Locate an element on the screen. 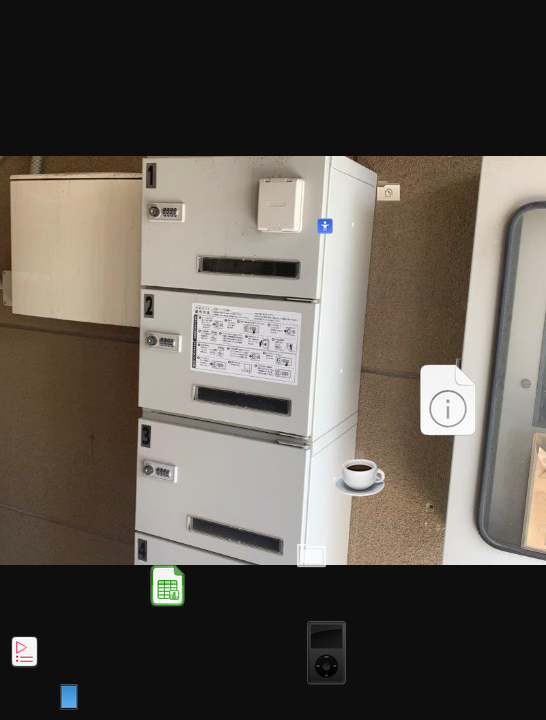 This screenshot has height=720, width=546. access your media library folder is located at coordinates (311, 555).